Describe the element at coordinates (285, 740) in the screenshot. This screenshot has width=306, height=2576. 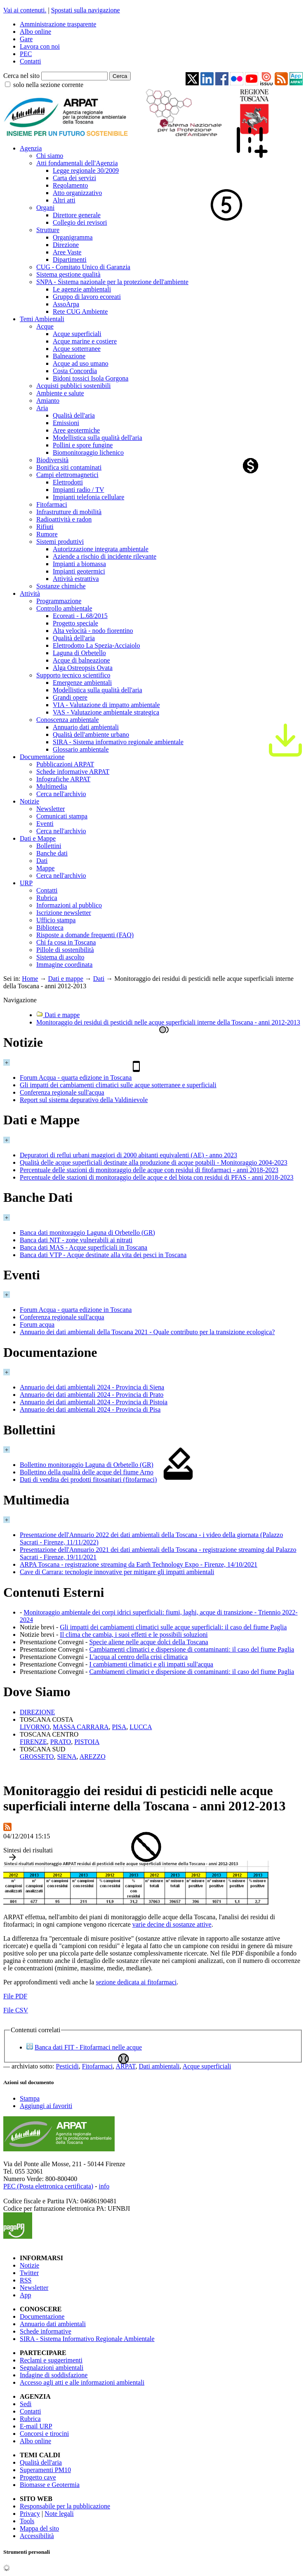
I see `download a file or content` at that location.